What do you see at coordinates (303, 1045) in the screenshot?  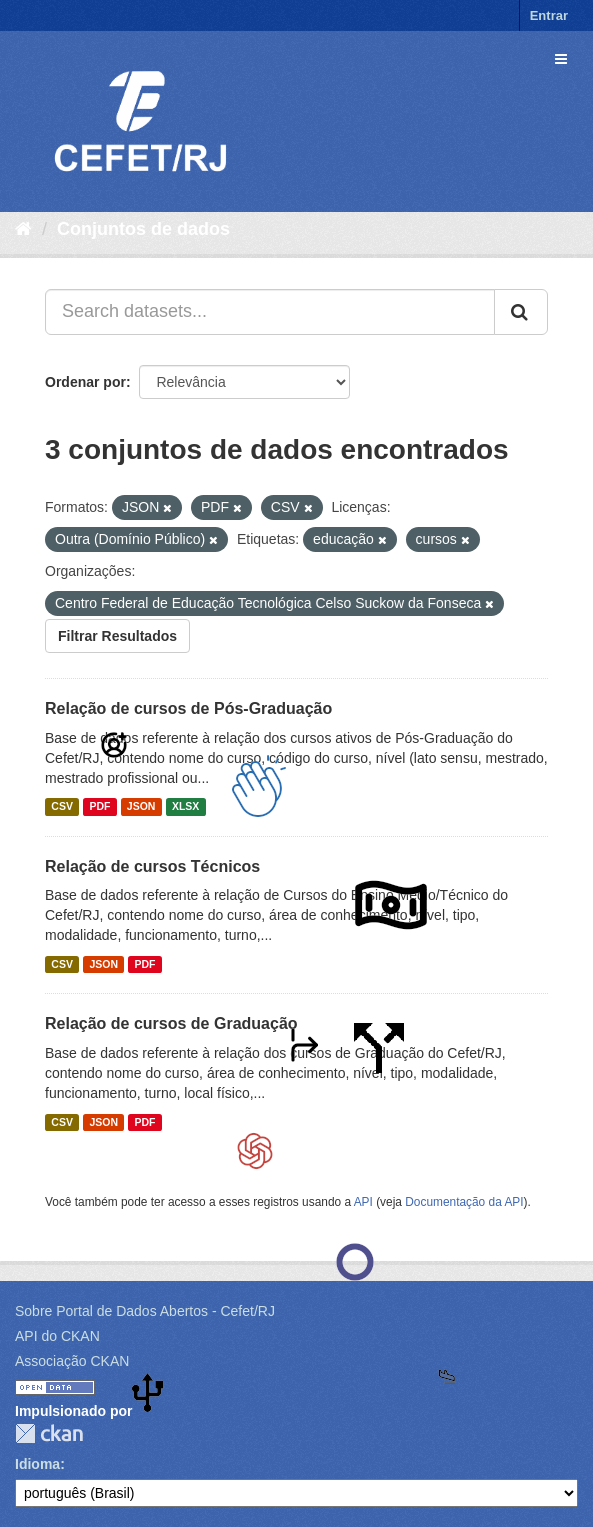 I see `take the next right turn` at bounding box center [303, 1045].